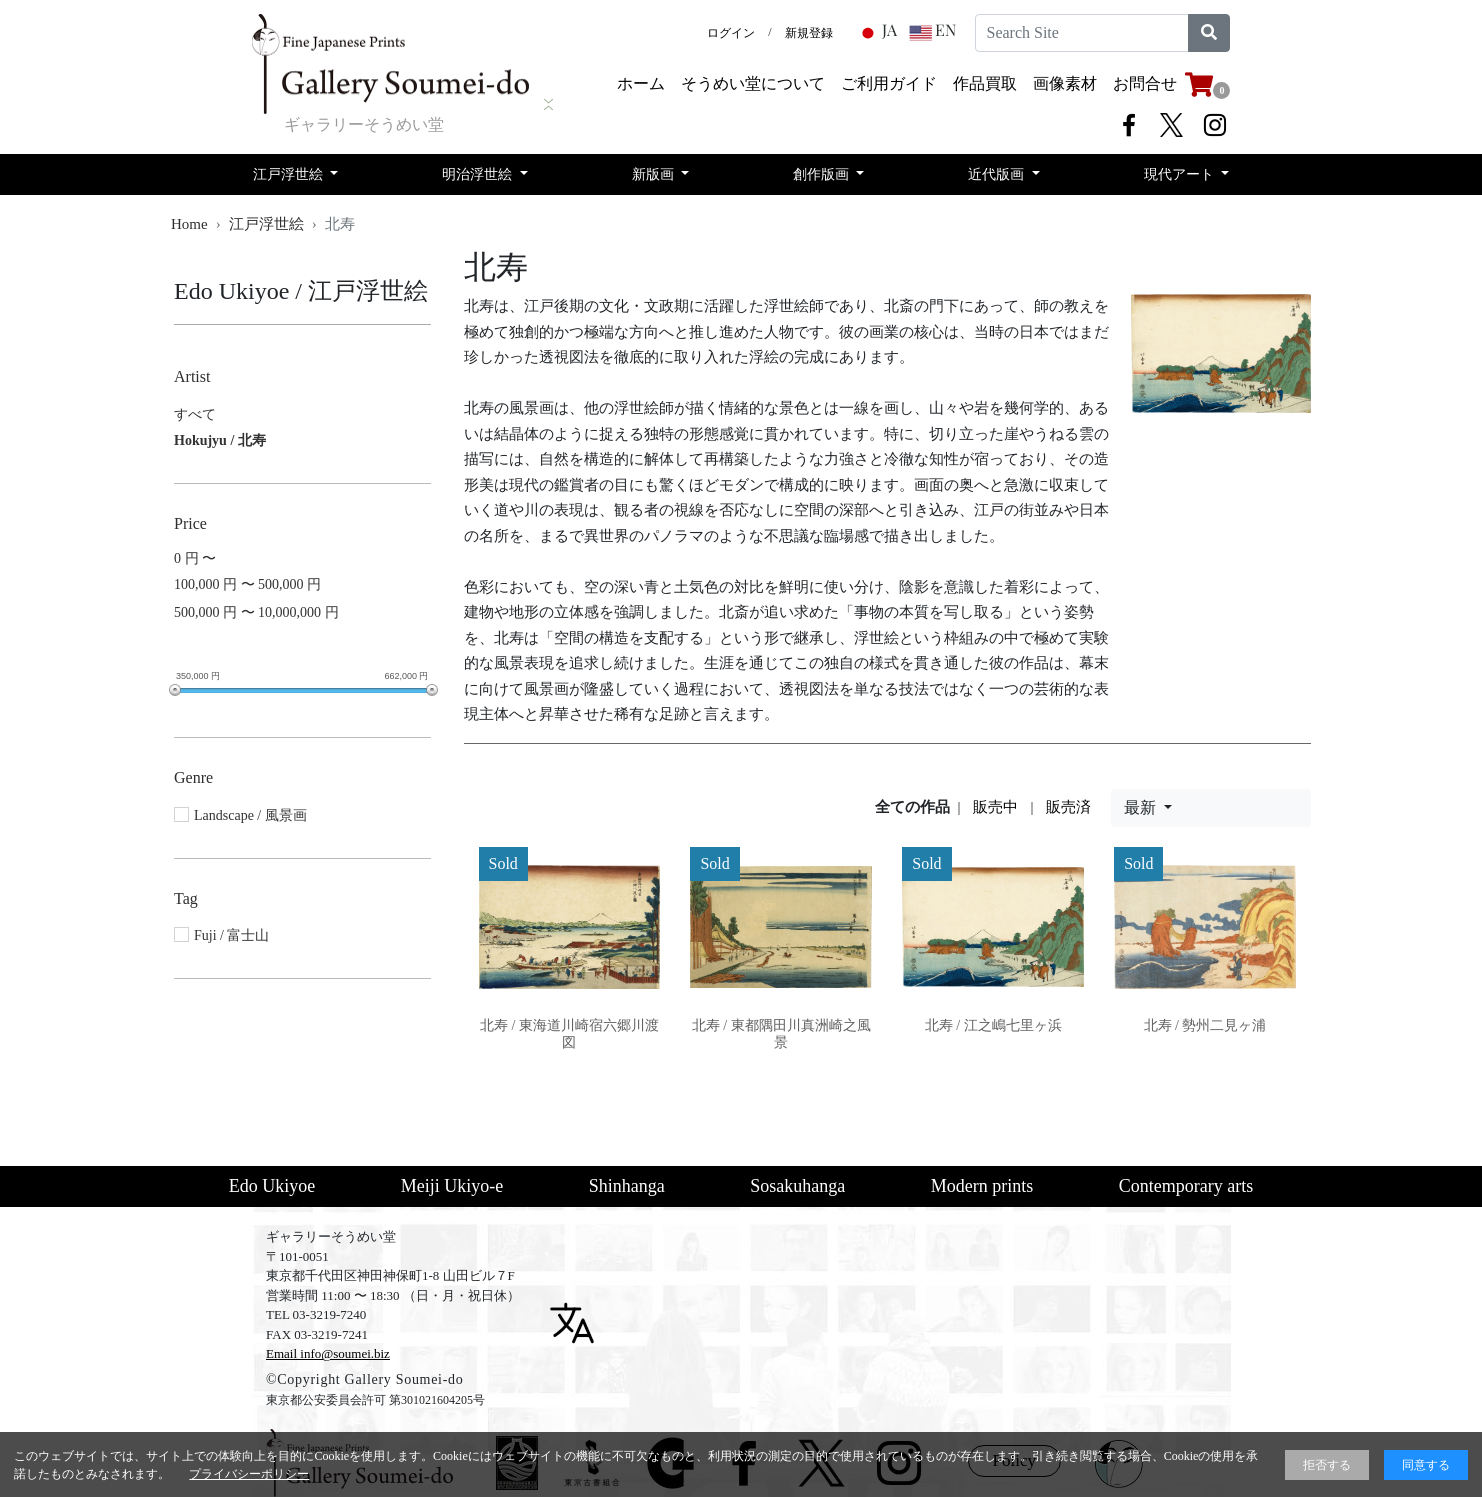  I want to click on collapse or minimize an expanded section, so click(548, 104).